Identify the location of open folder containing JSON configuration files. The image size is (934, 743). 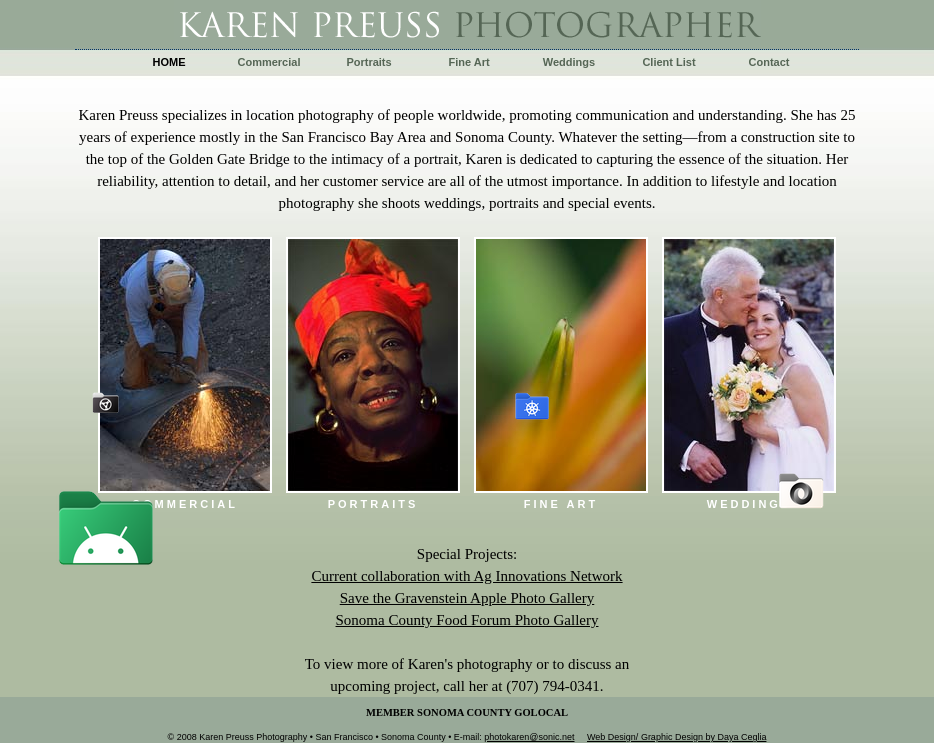
(801, 492).